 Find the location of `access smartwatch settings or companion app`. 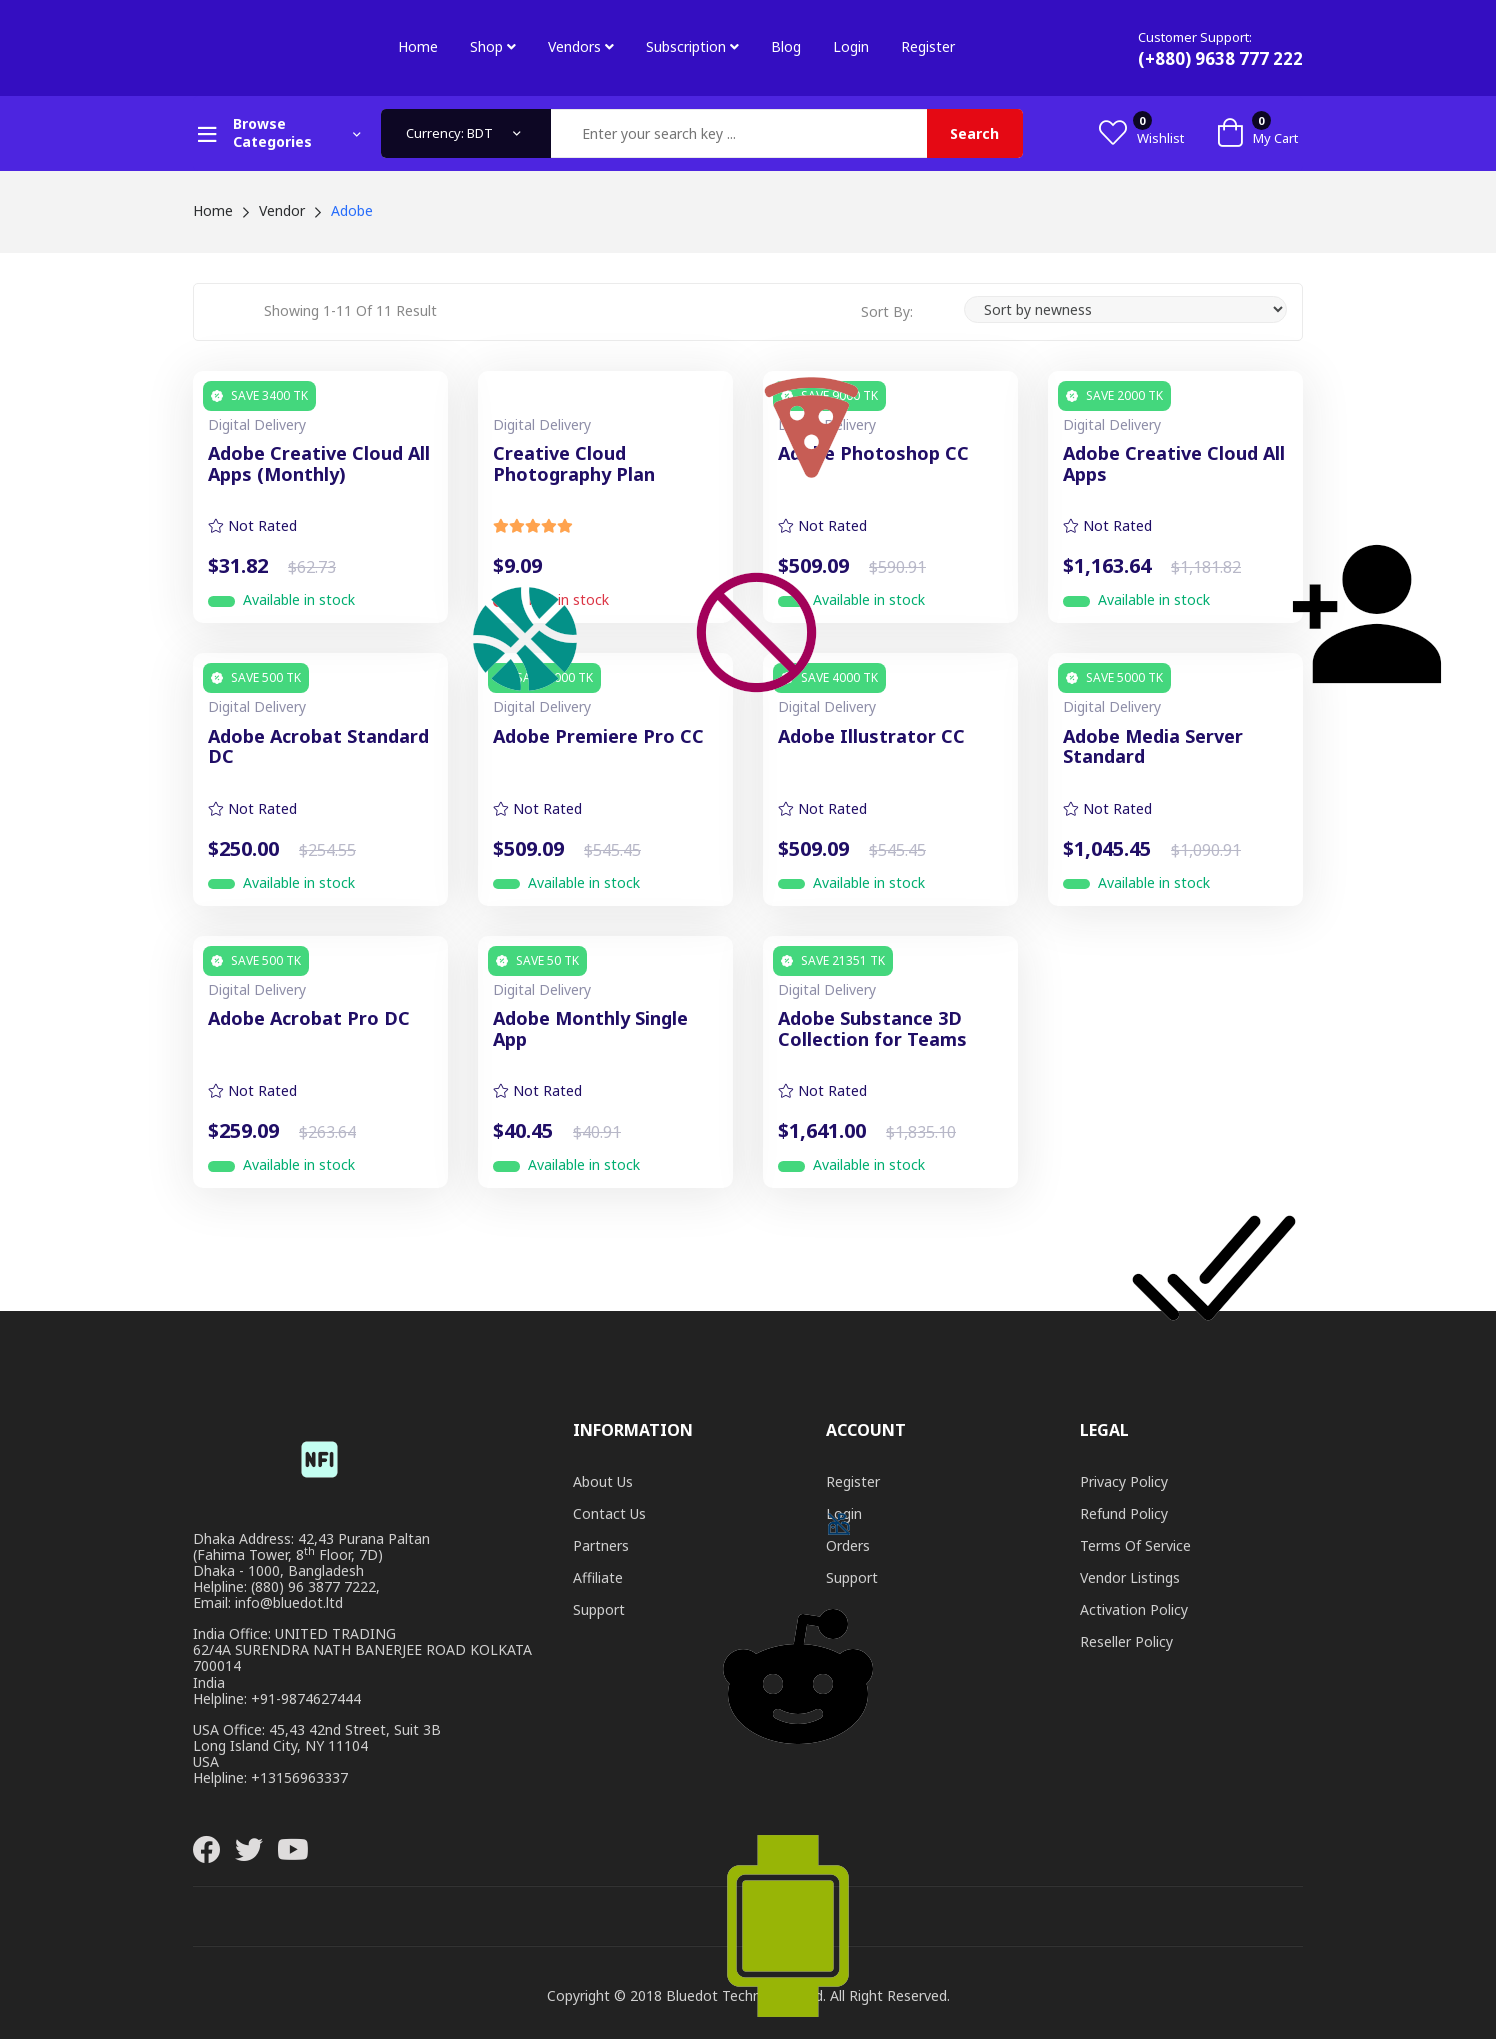

access smartwatch settings or companion app is located at coordinates (788, 1926).